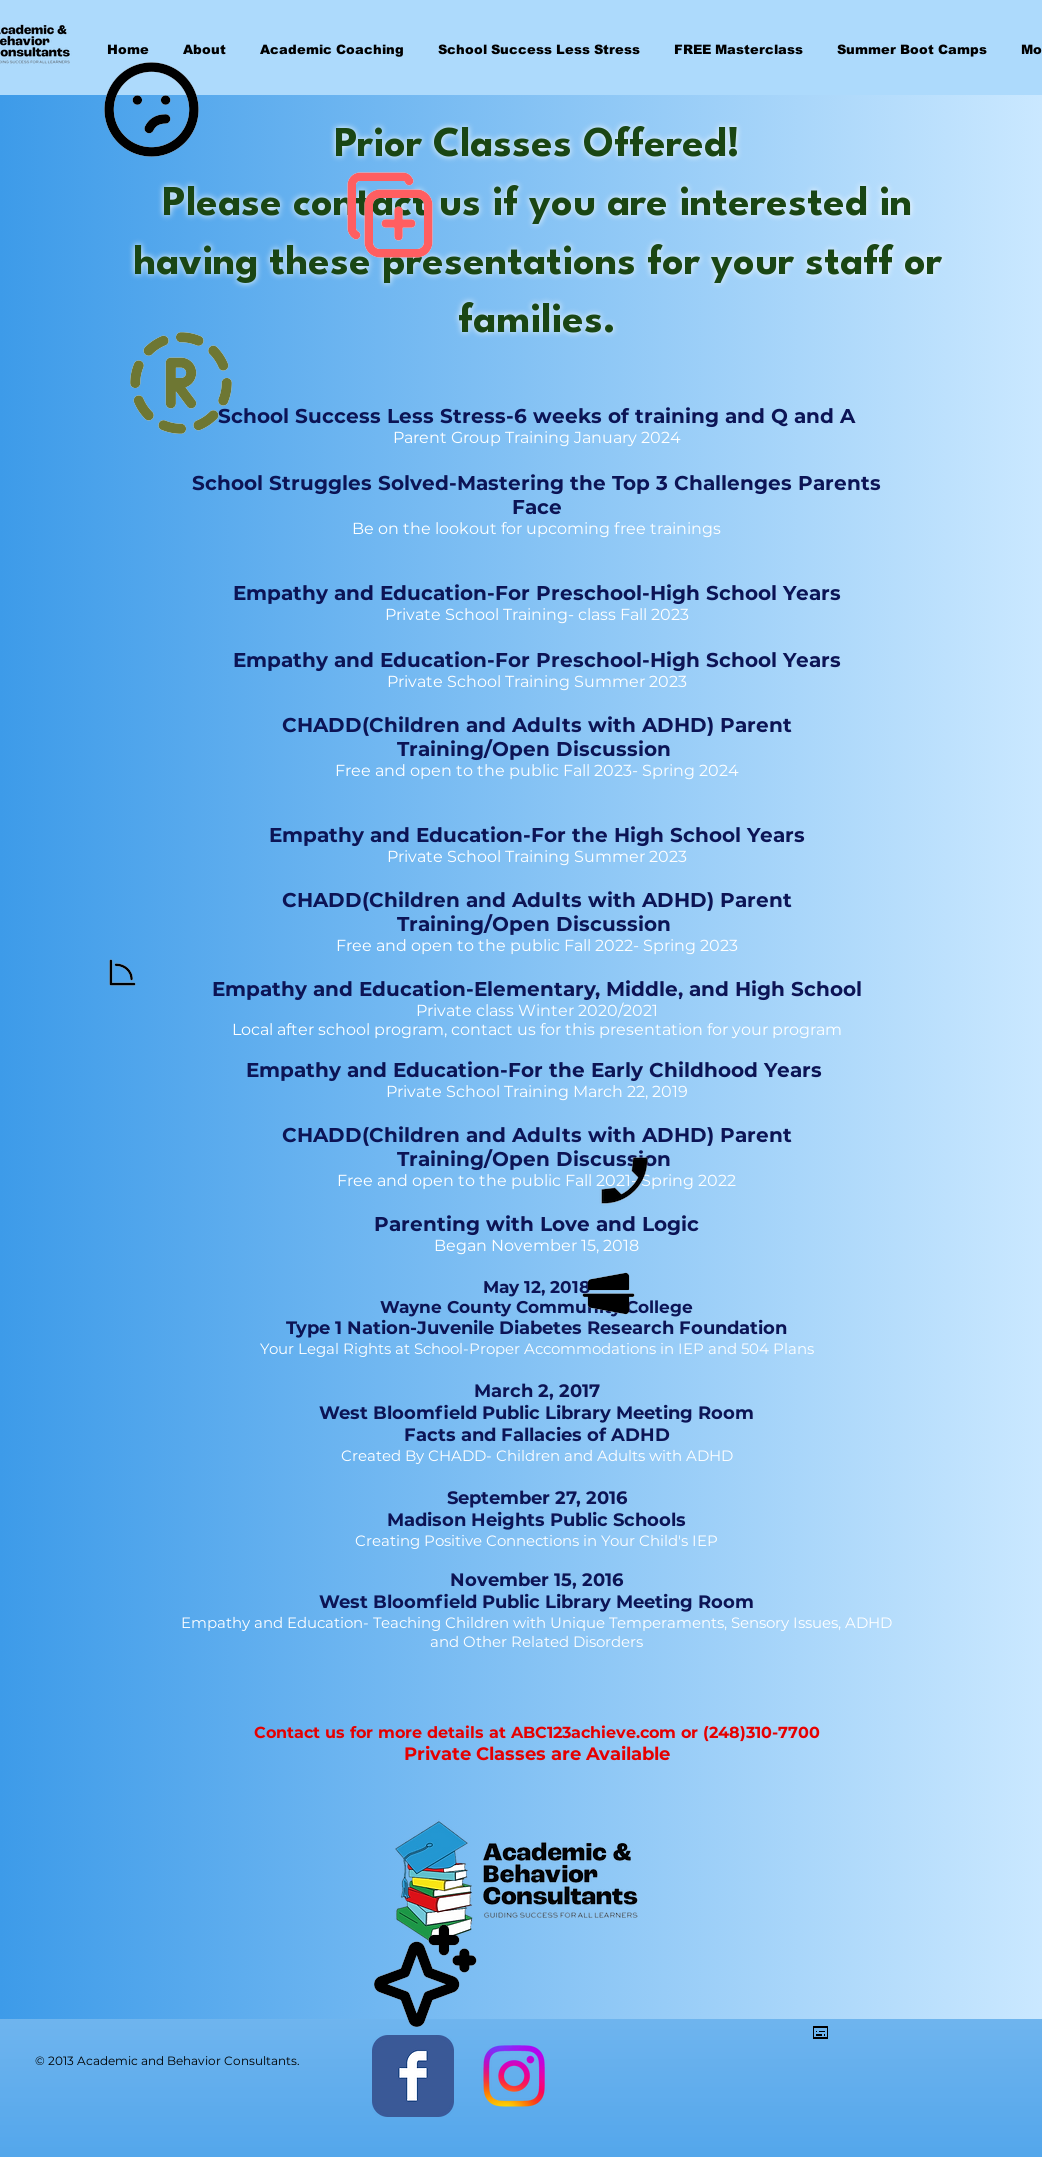  Describe the element at coordinates (820, 2032) in the screenshot. I see `enable subtitles or closed captions` at that location.